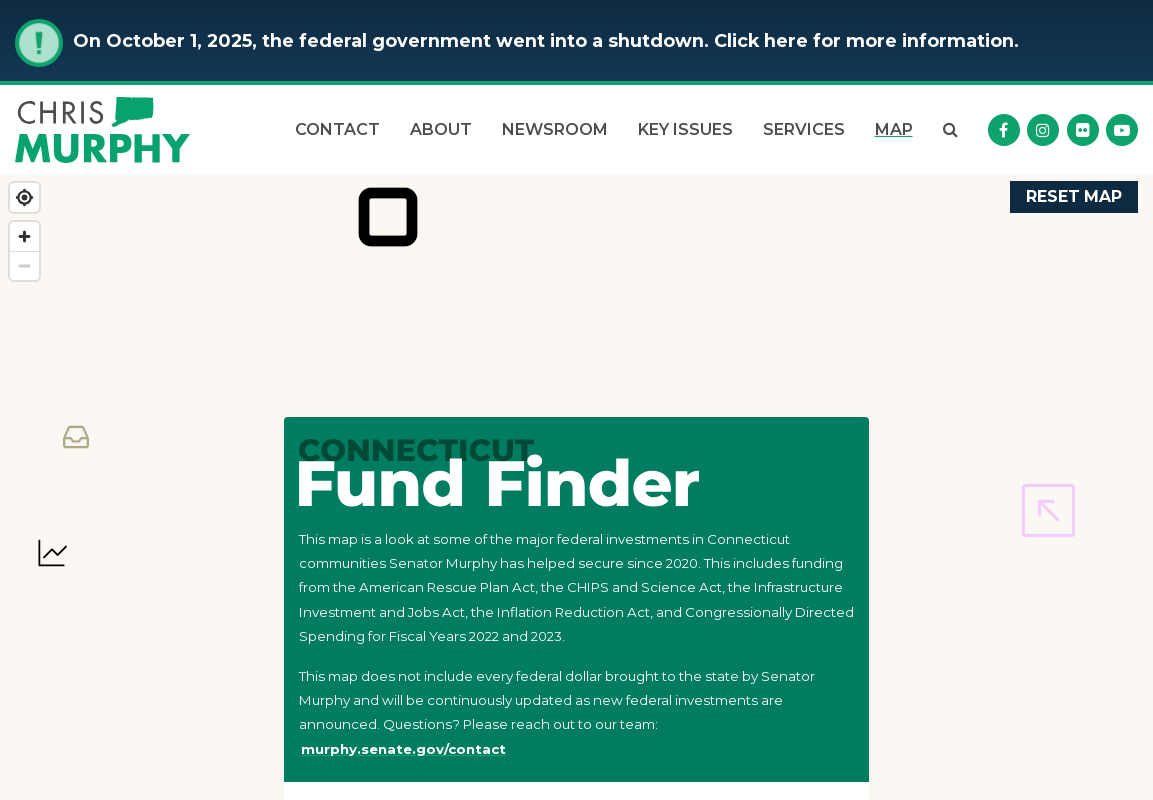 This screenshot has height=800, width=1153. I want to click on stop media playback, so click(388, 217).